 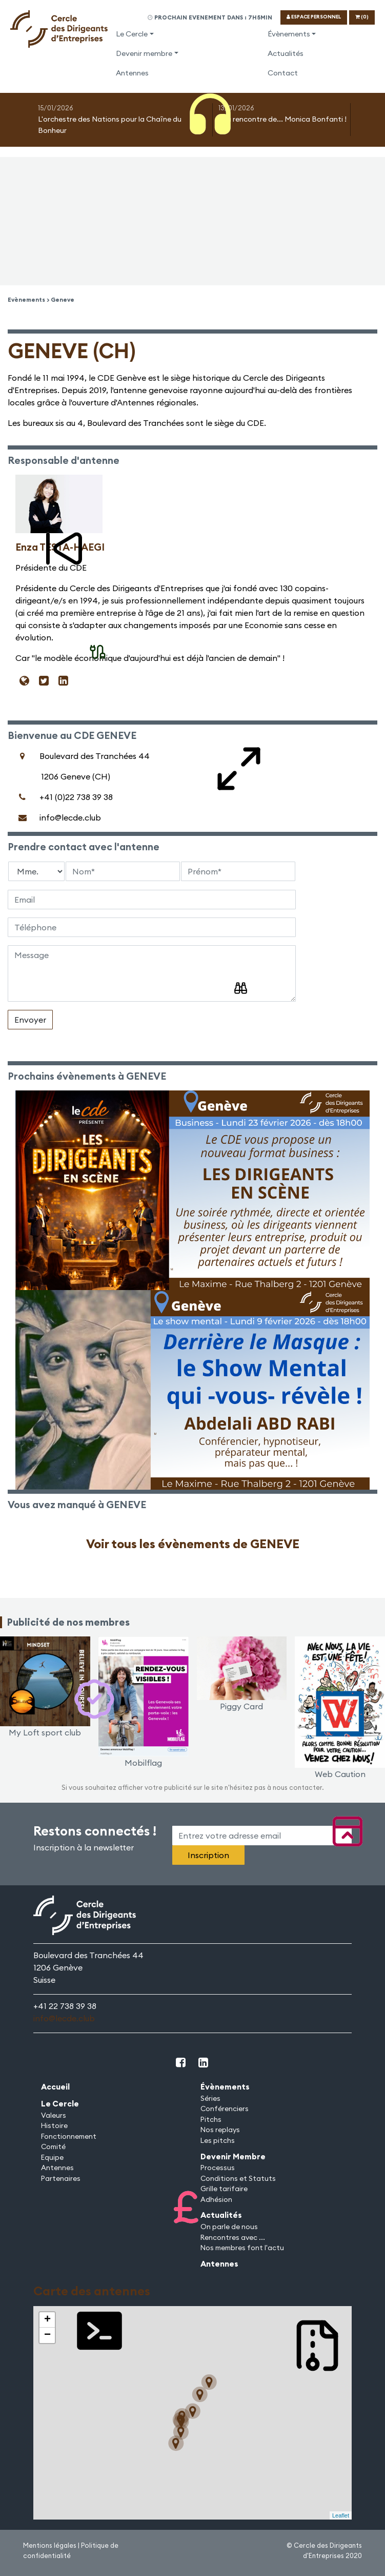 What do you see at coordinates (99, 2331) in the screenshot?
I see `open command line terminal` at bounding box center [99, 2331].